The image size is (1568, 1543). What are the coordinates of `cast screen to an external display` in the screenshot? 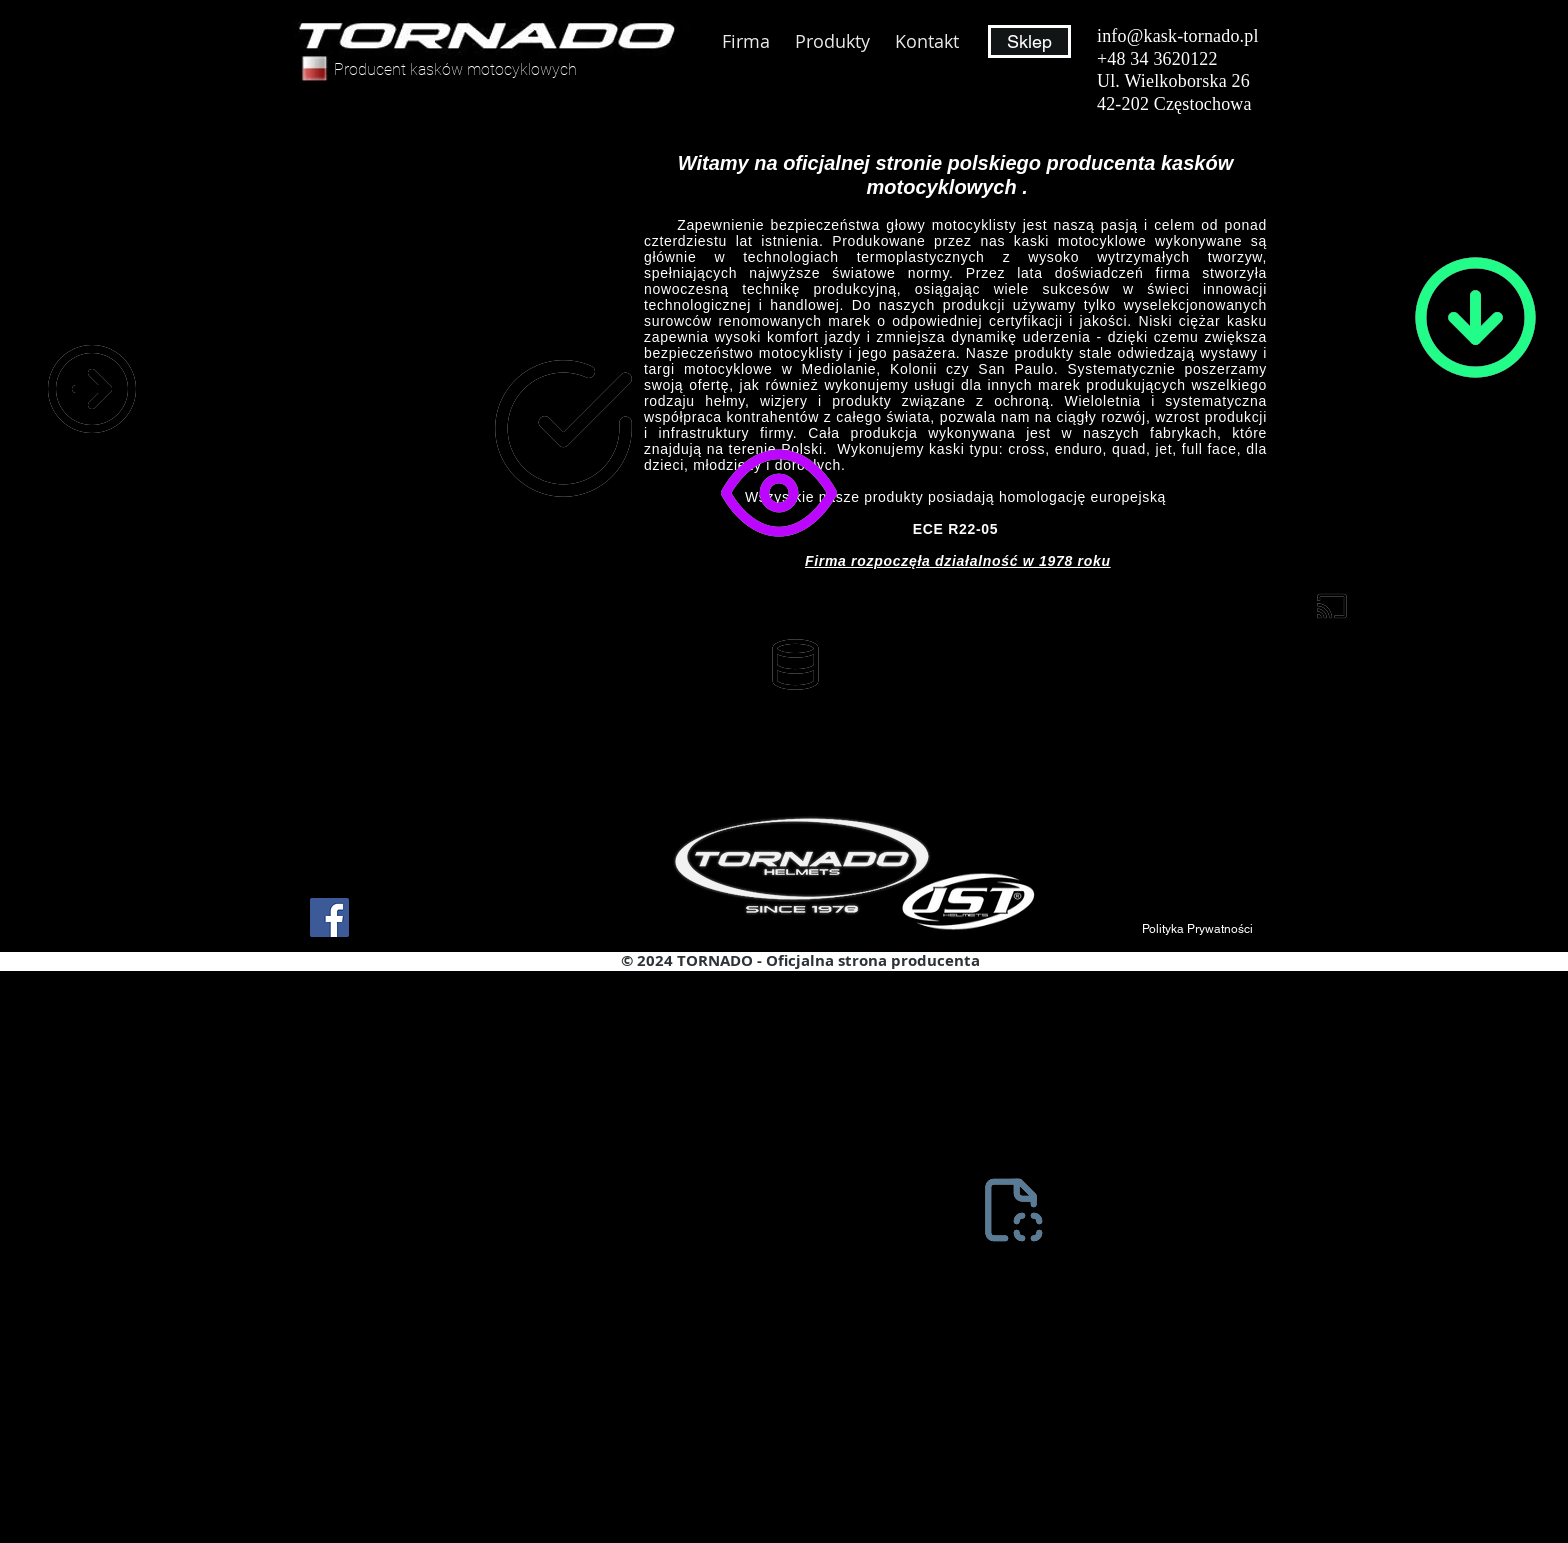 It's located at (1332, 606).